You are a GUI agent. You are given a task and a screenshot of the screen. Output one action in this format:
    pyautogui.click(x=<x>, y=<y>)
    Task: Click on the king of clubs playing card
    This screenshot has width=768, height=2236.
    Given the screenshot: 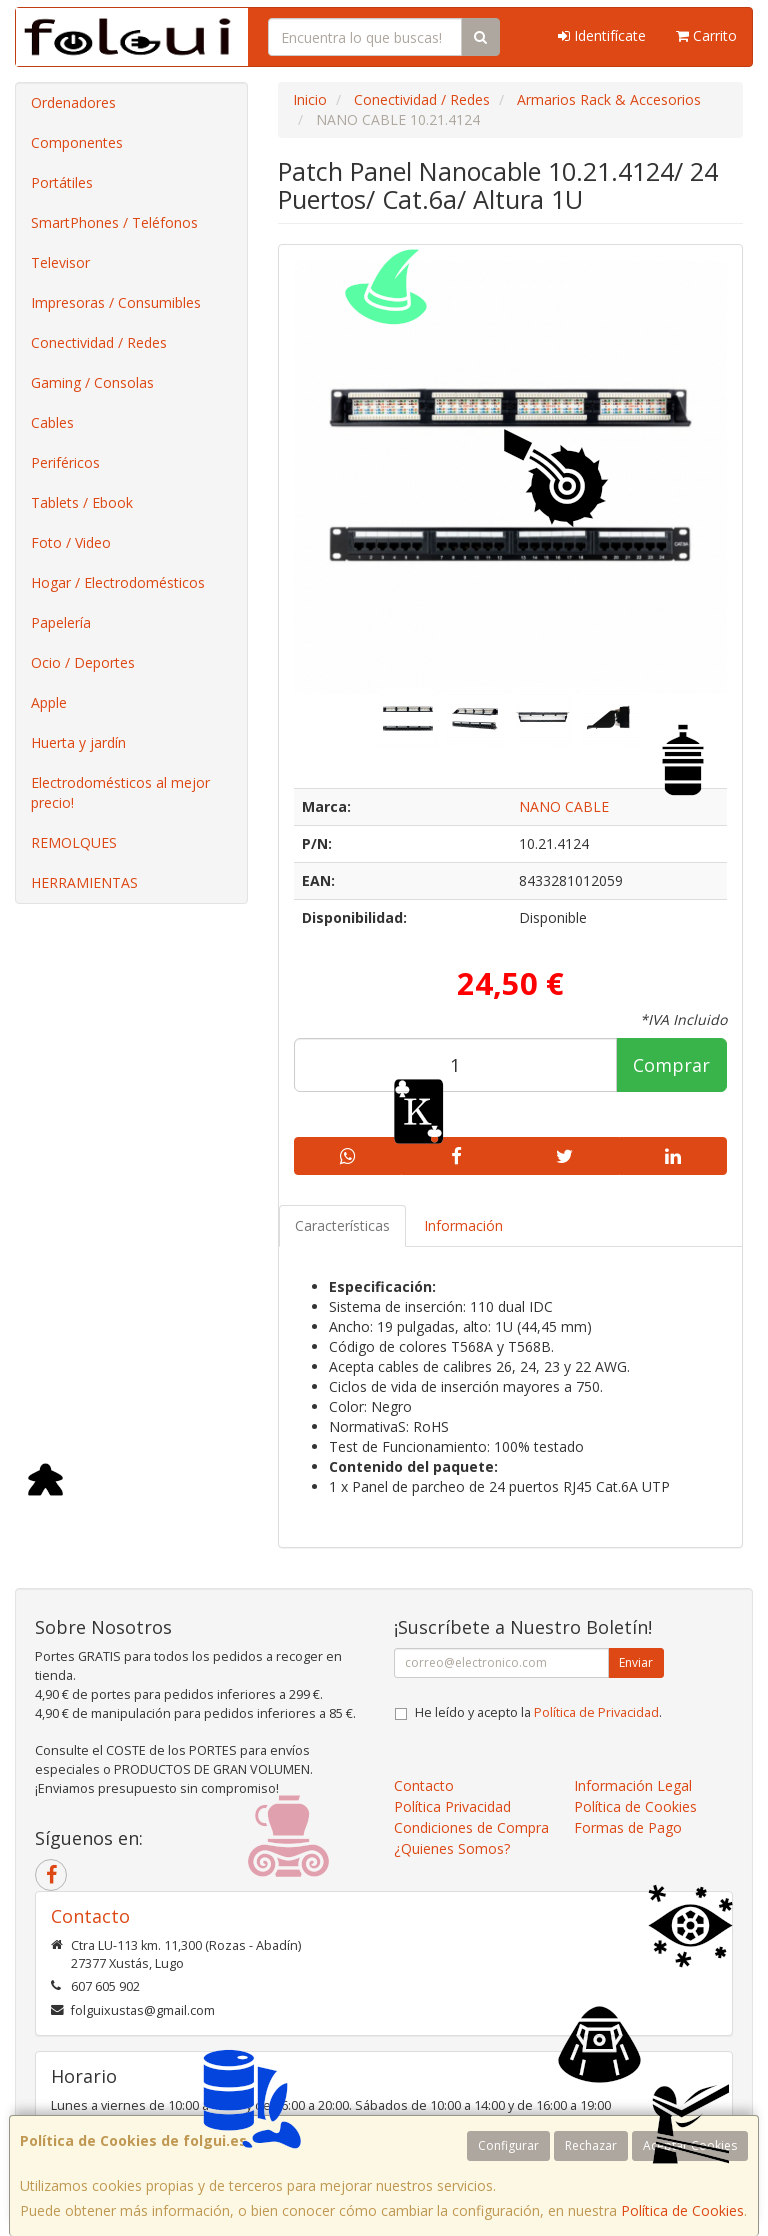 What is the action you would take?
    pyautogui.click(x=418, y=1111)
    